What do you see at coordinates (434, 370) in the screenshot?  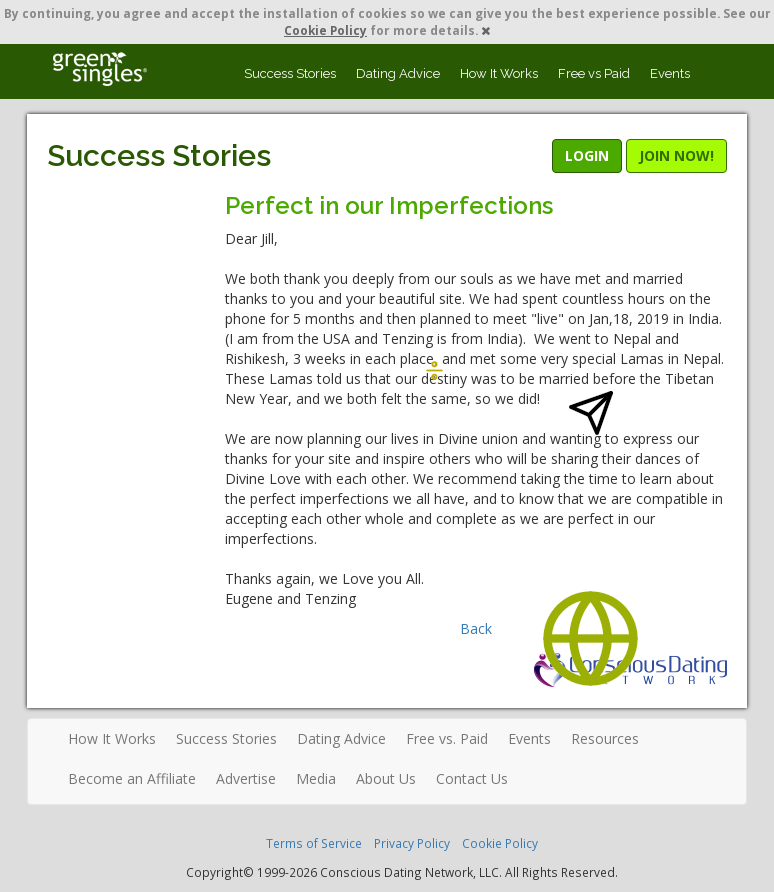 I see `perform division calculation` at bounding box center [434, 370].